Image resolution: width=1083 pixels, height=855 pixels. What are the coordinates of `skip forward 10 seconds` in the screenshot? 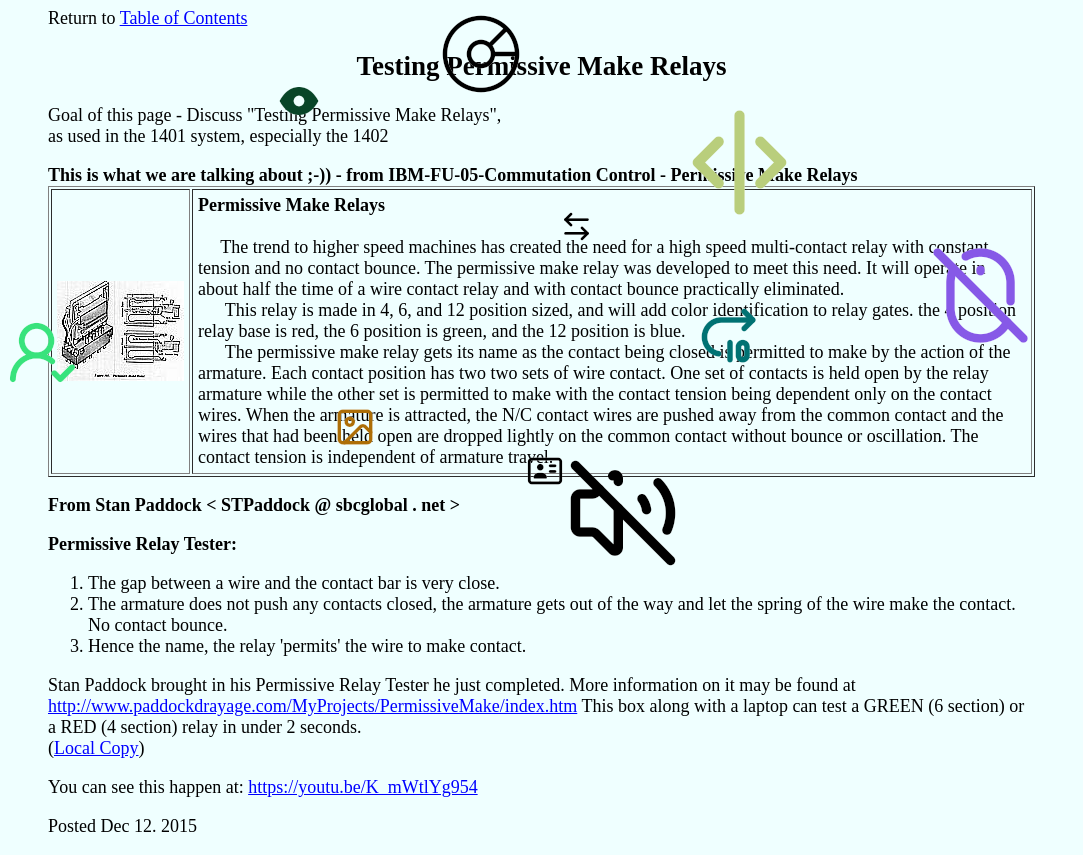 It's located at (730, 337).